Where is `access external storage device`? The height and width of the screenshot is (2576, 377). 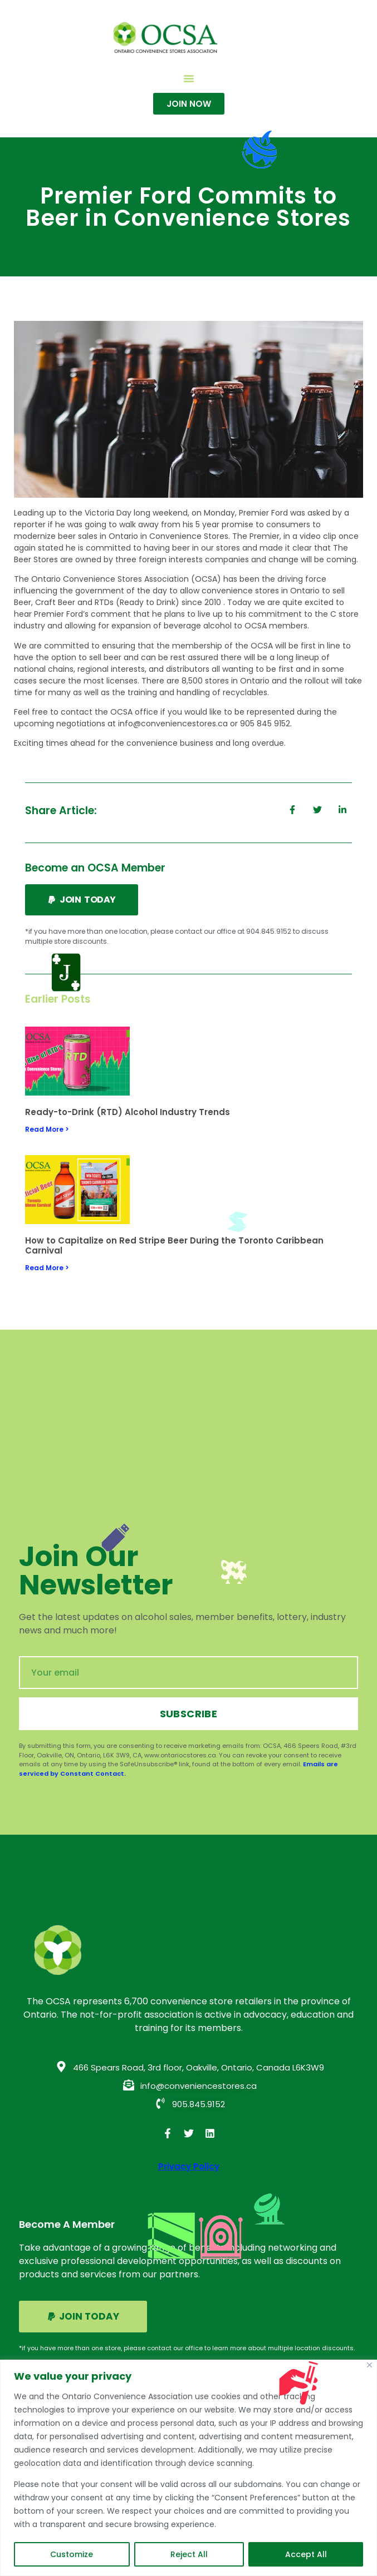
access external storage device is located at coordinates (116, 1537).